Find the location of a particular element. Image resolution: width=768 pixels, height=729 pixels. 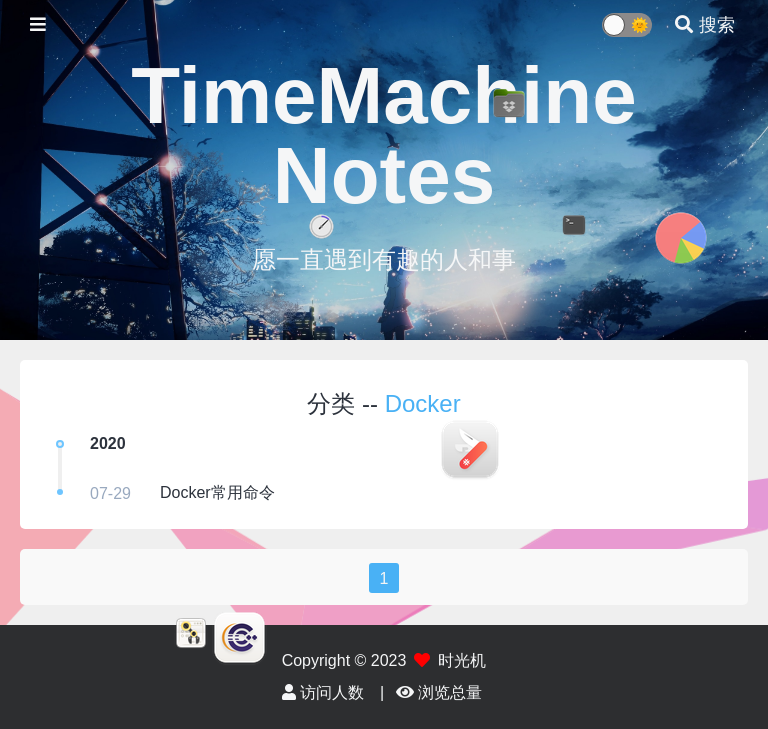

open sysprof system profiler is located at coordinates (321, 226).